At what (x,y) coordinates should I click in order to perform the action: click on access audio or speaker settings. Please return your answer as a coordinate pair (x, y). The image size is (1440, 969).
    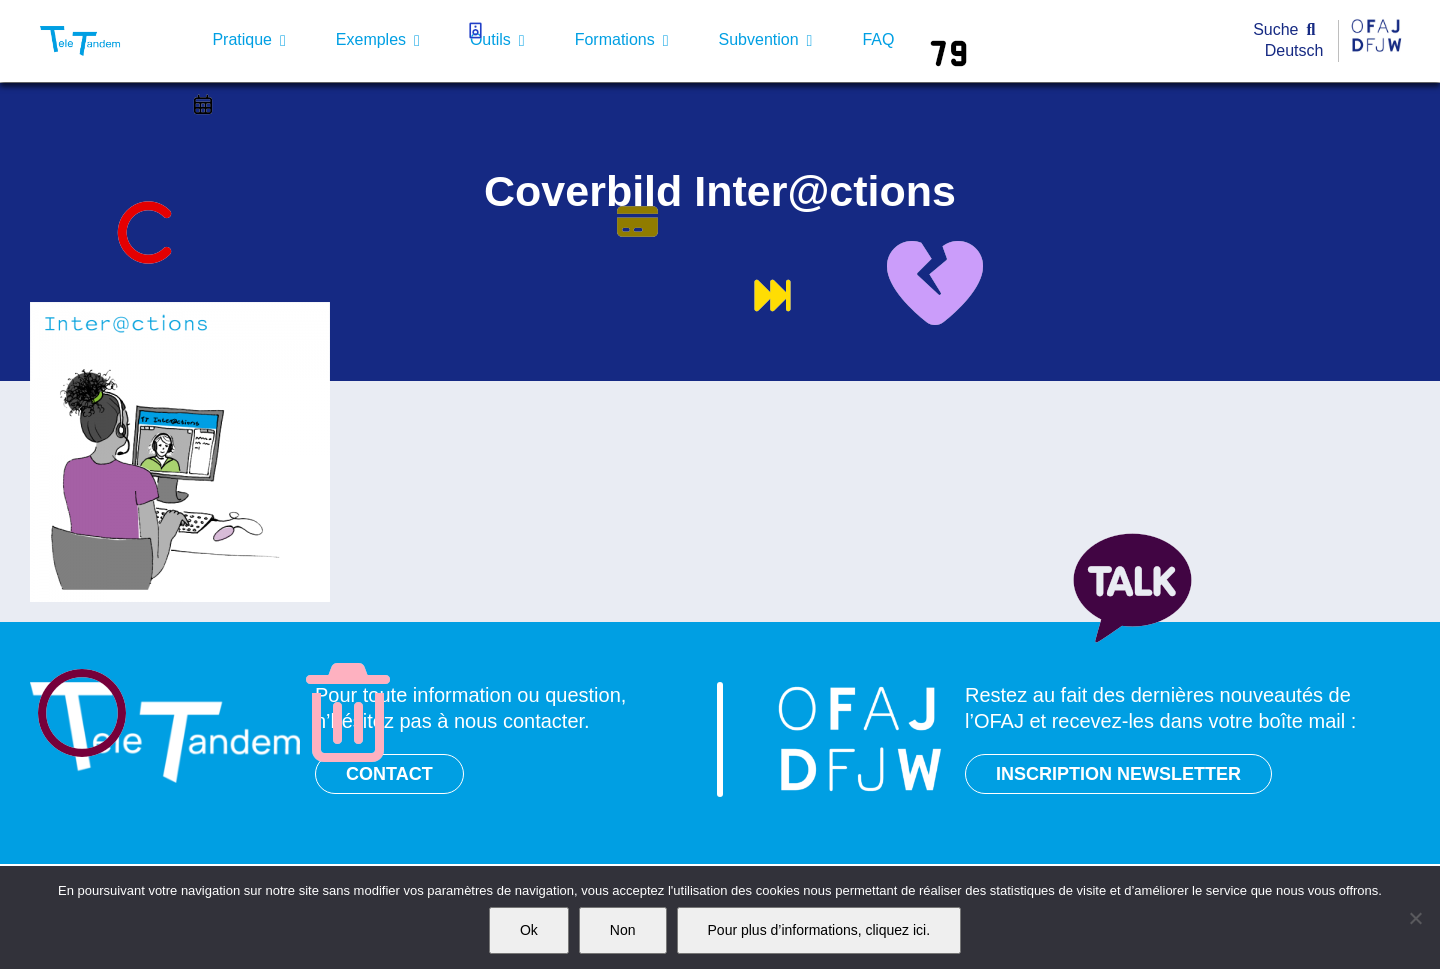
    Looking at the image, I should click on (475, 30).